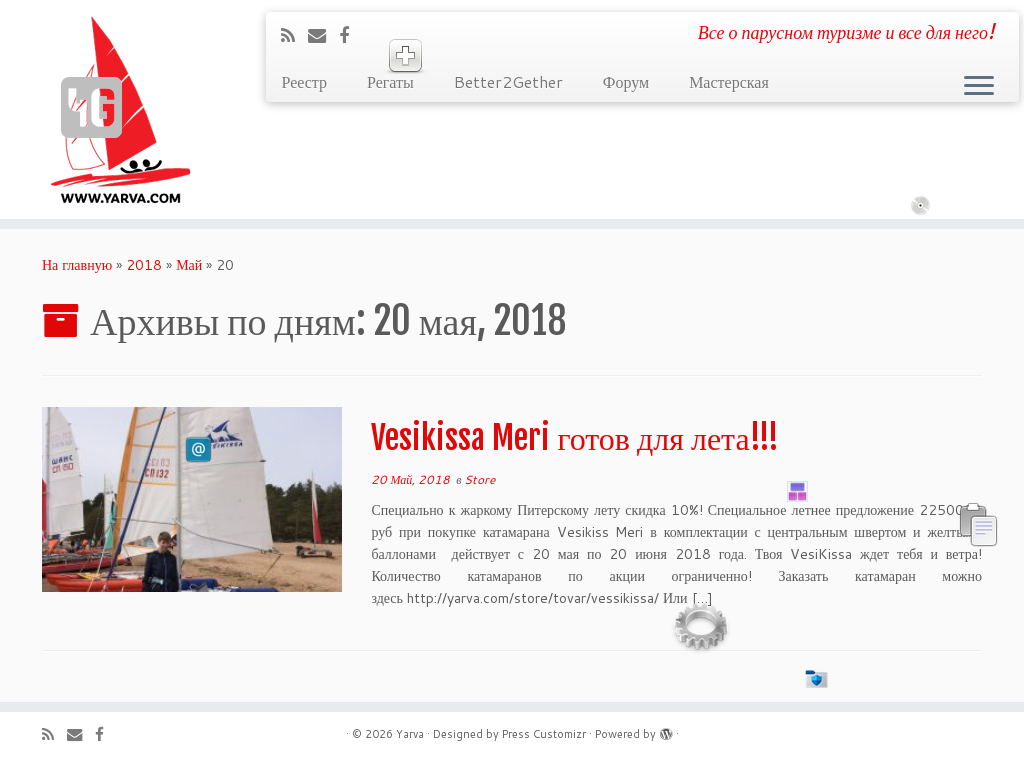 The height and width of the screenshot is (764, 1024). What do you see at coordinates (405, 54) in the screenshot?
I see `zoom in to enlarge content` at bounding box center [405, 54].